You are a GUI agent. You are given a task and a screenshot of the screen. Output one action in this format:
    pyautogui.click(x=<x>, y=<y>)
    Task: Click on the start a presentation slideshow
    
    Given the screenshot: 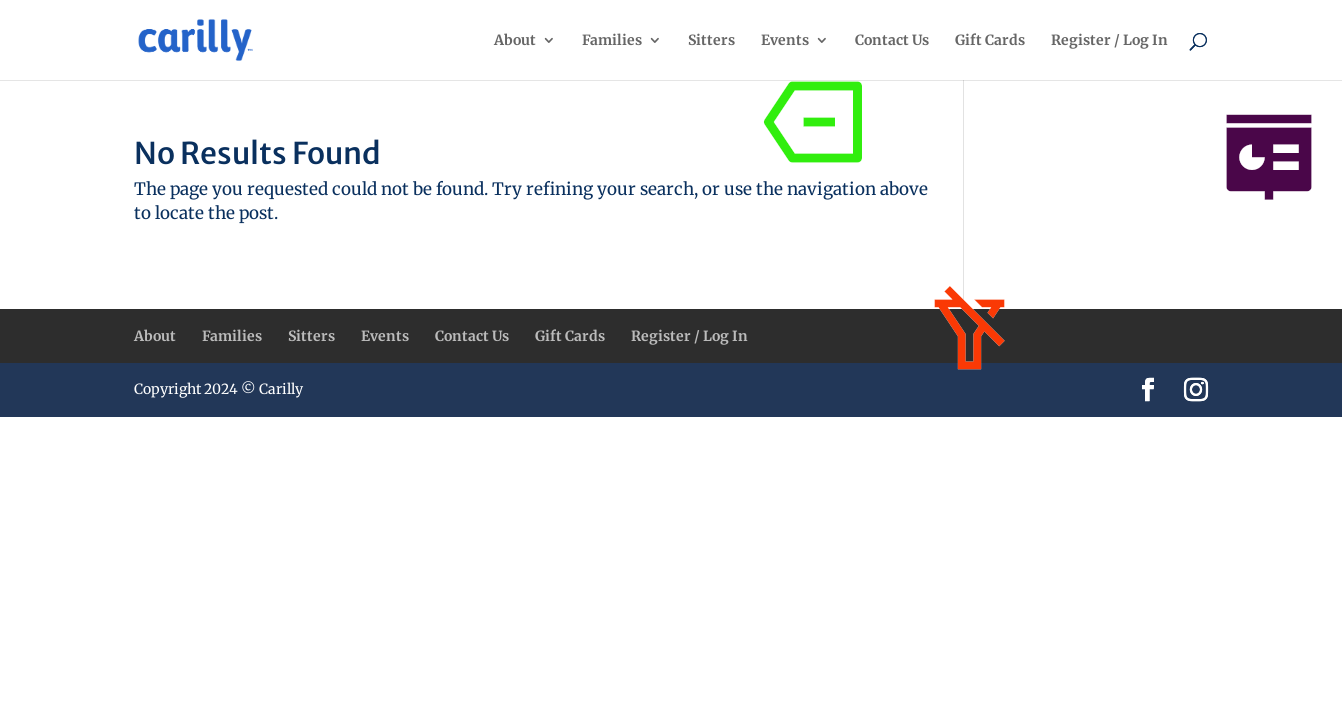 What is the action you would take?
    pyautogui.click(x=1269, y=153)
    